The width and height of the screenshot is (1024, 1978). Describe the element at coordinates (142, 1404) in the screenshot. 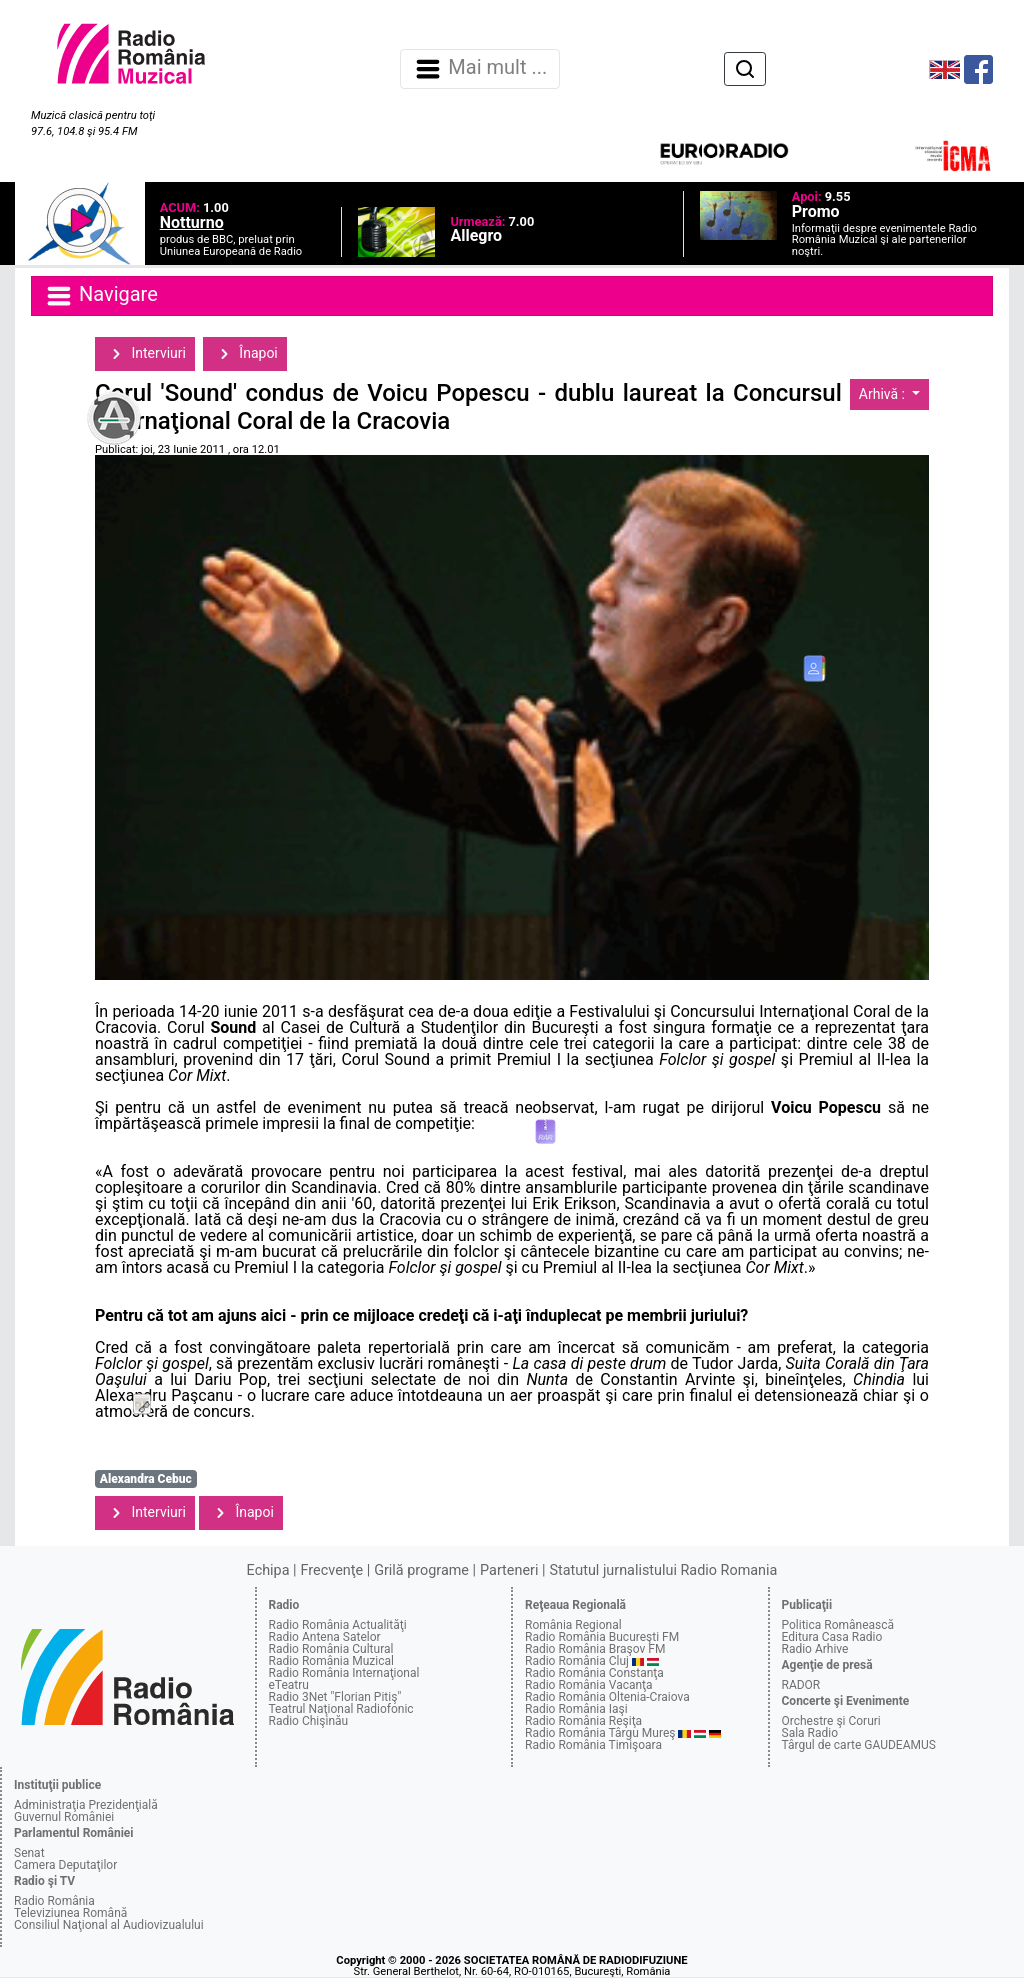

I see `open the documents app` at that location.